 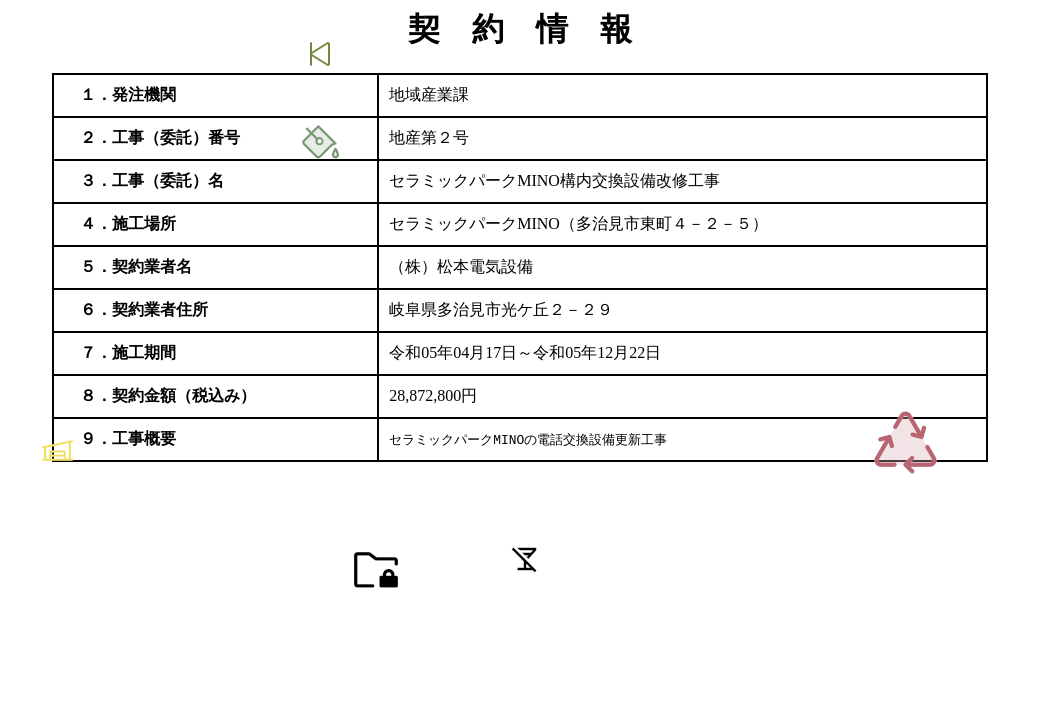 I want to click on recycle or move item to trash, so click(x=905, y=442).